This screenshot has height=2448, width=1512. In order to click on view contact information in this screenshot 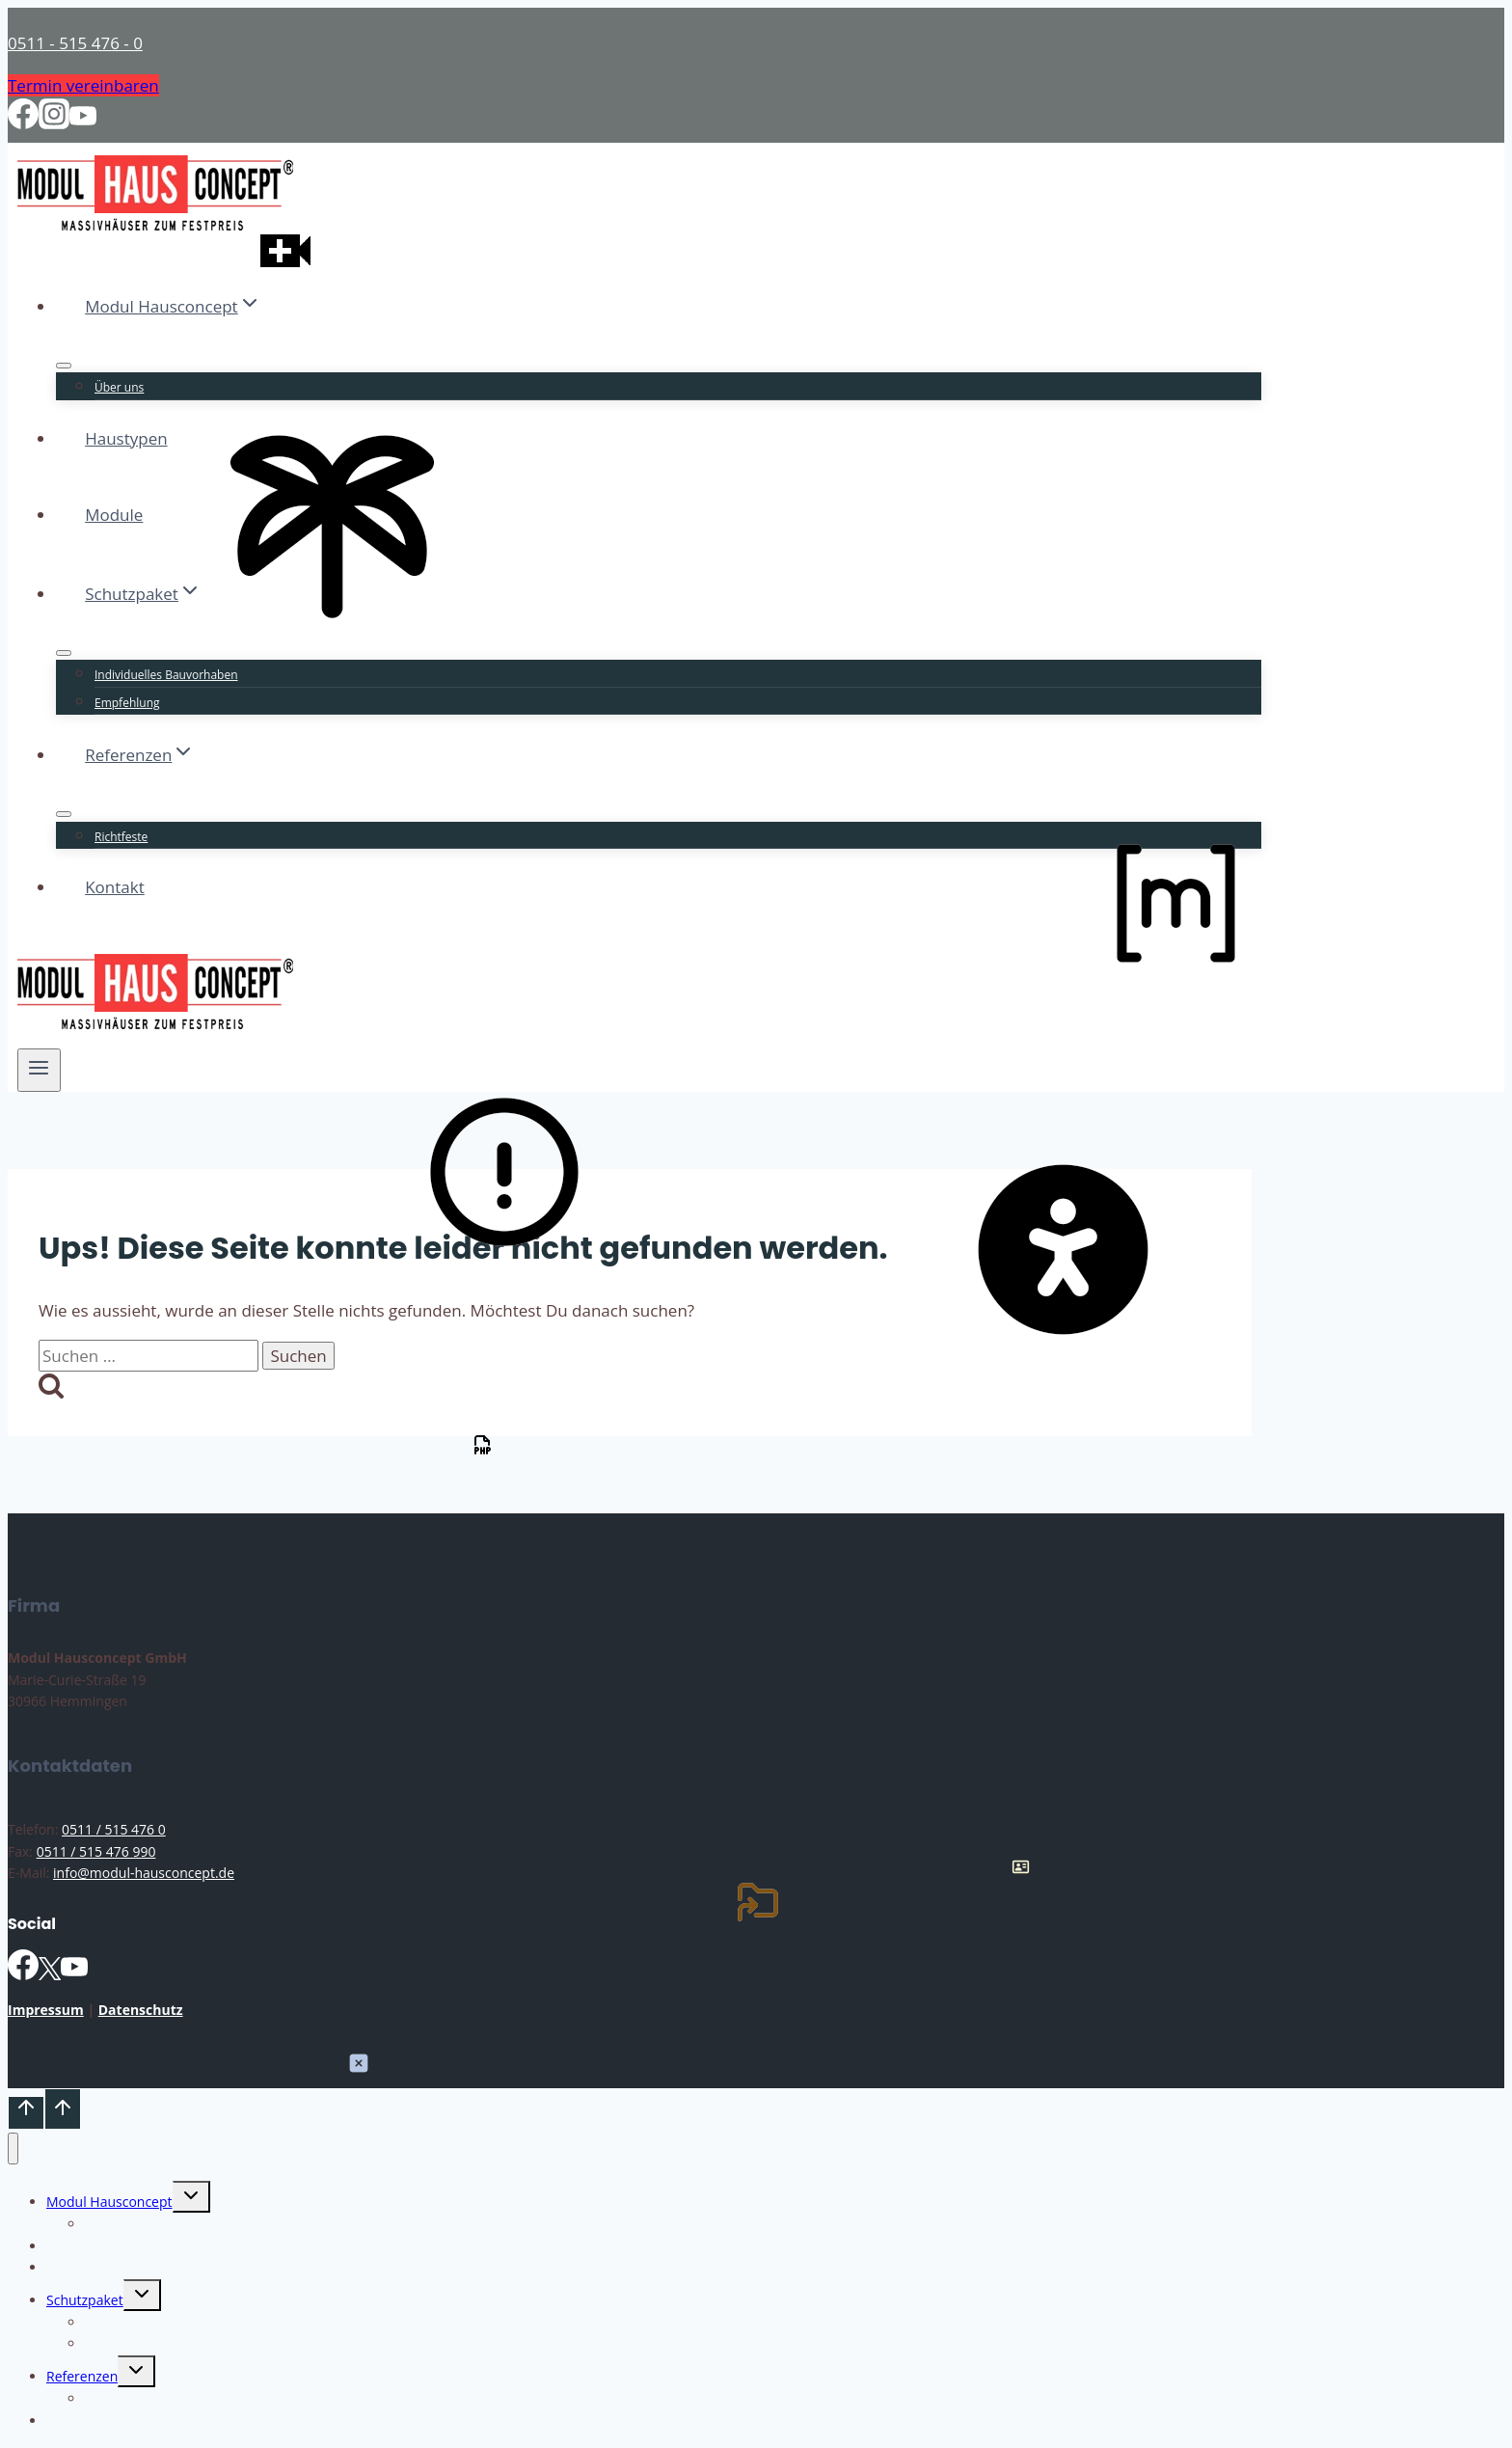, I will do `click(1020, 1866)`.